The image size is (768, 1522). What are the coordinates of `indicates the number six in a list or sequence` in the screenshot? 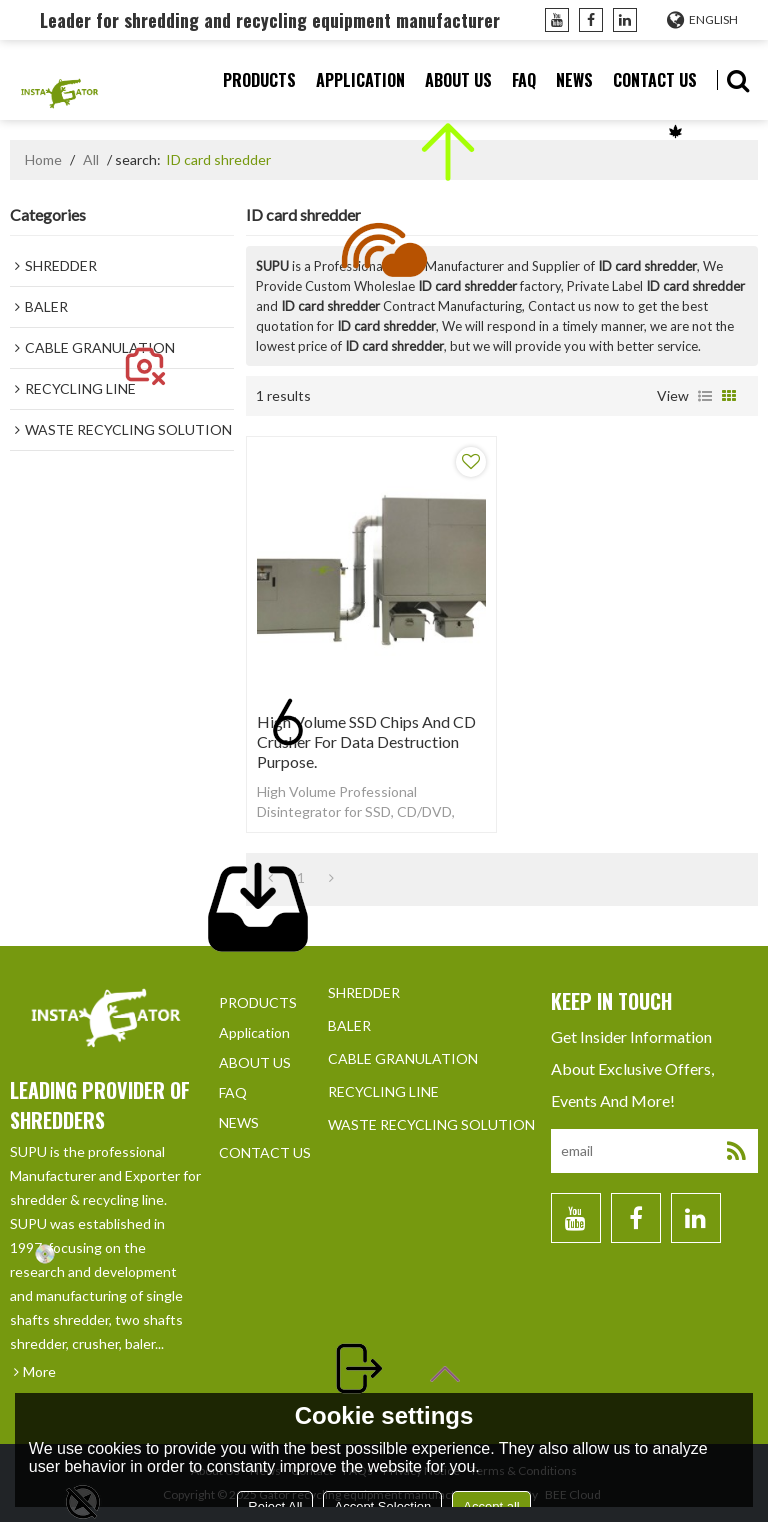 It's located at (288, 722).